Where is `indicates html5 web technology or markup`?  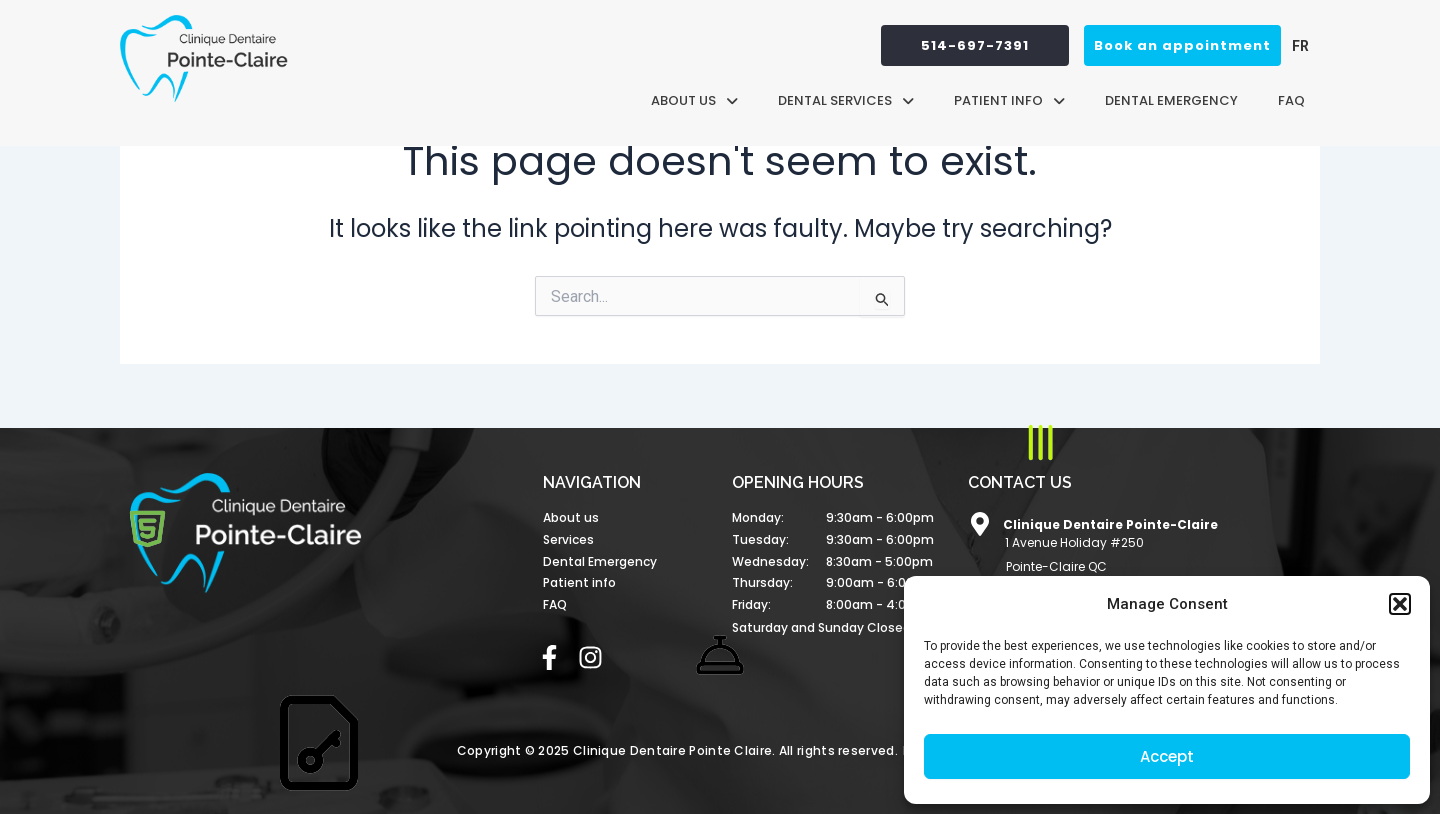
indicates html5 web technology or markup is located at coordinates (147, 528).